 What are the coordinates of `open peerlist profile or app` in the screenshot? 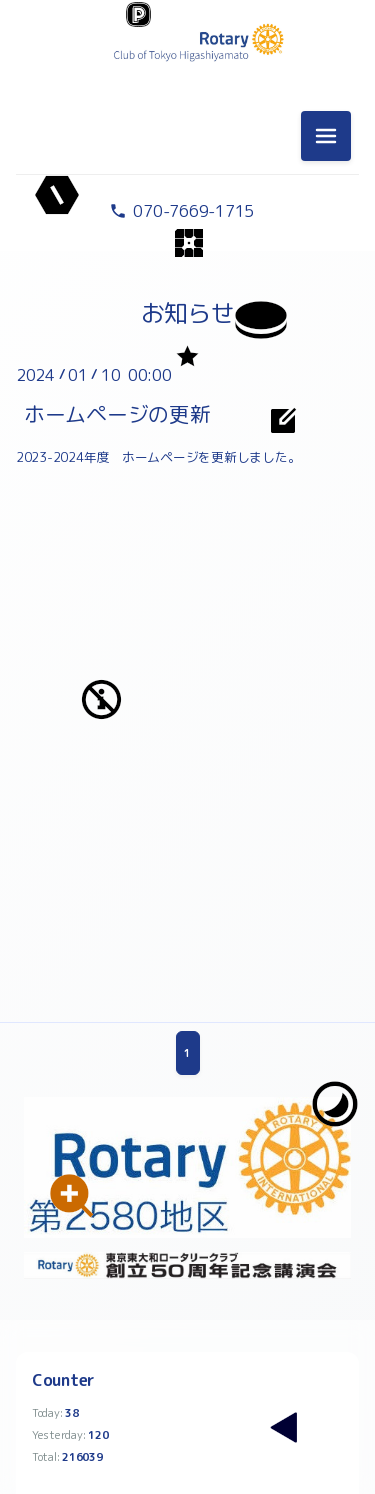 It's located at (138, 14).